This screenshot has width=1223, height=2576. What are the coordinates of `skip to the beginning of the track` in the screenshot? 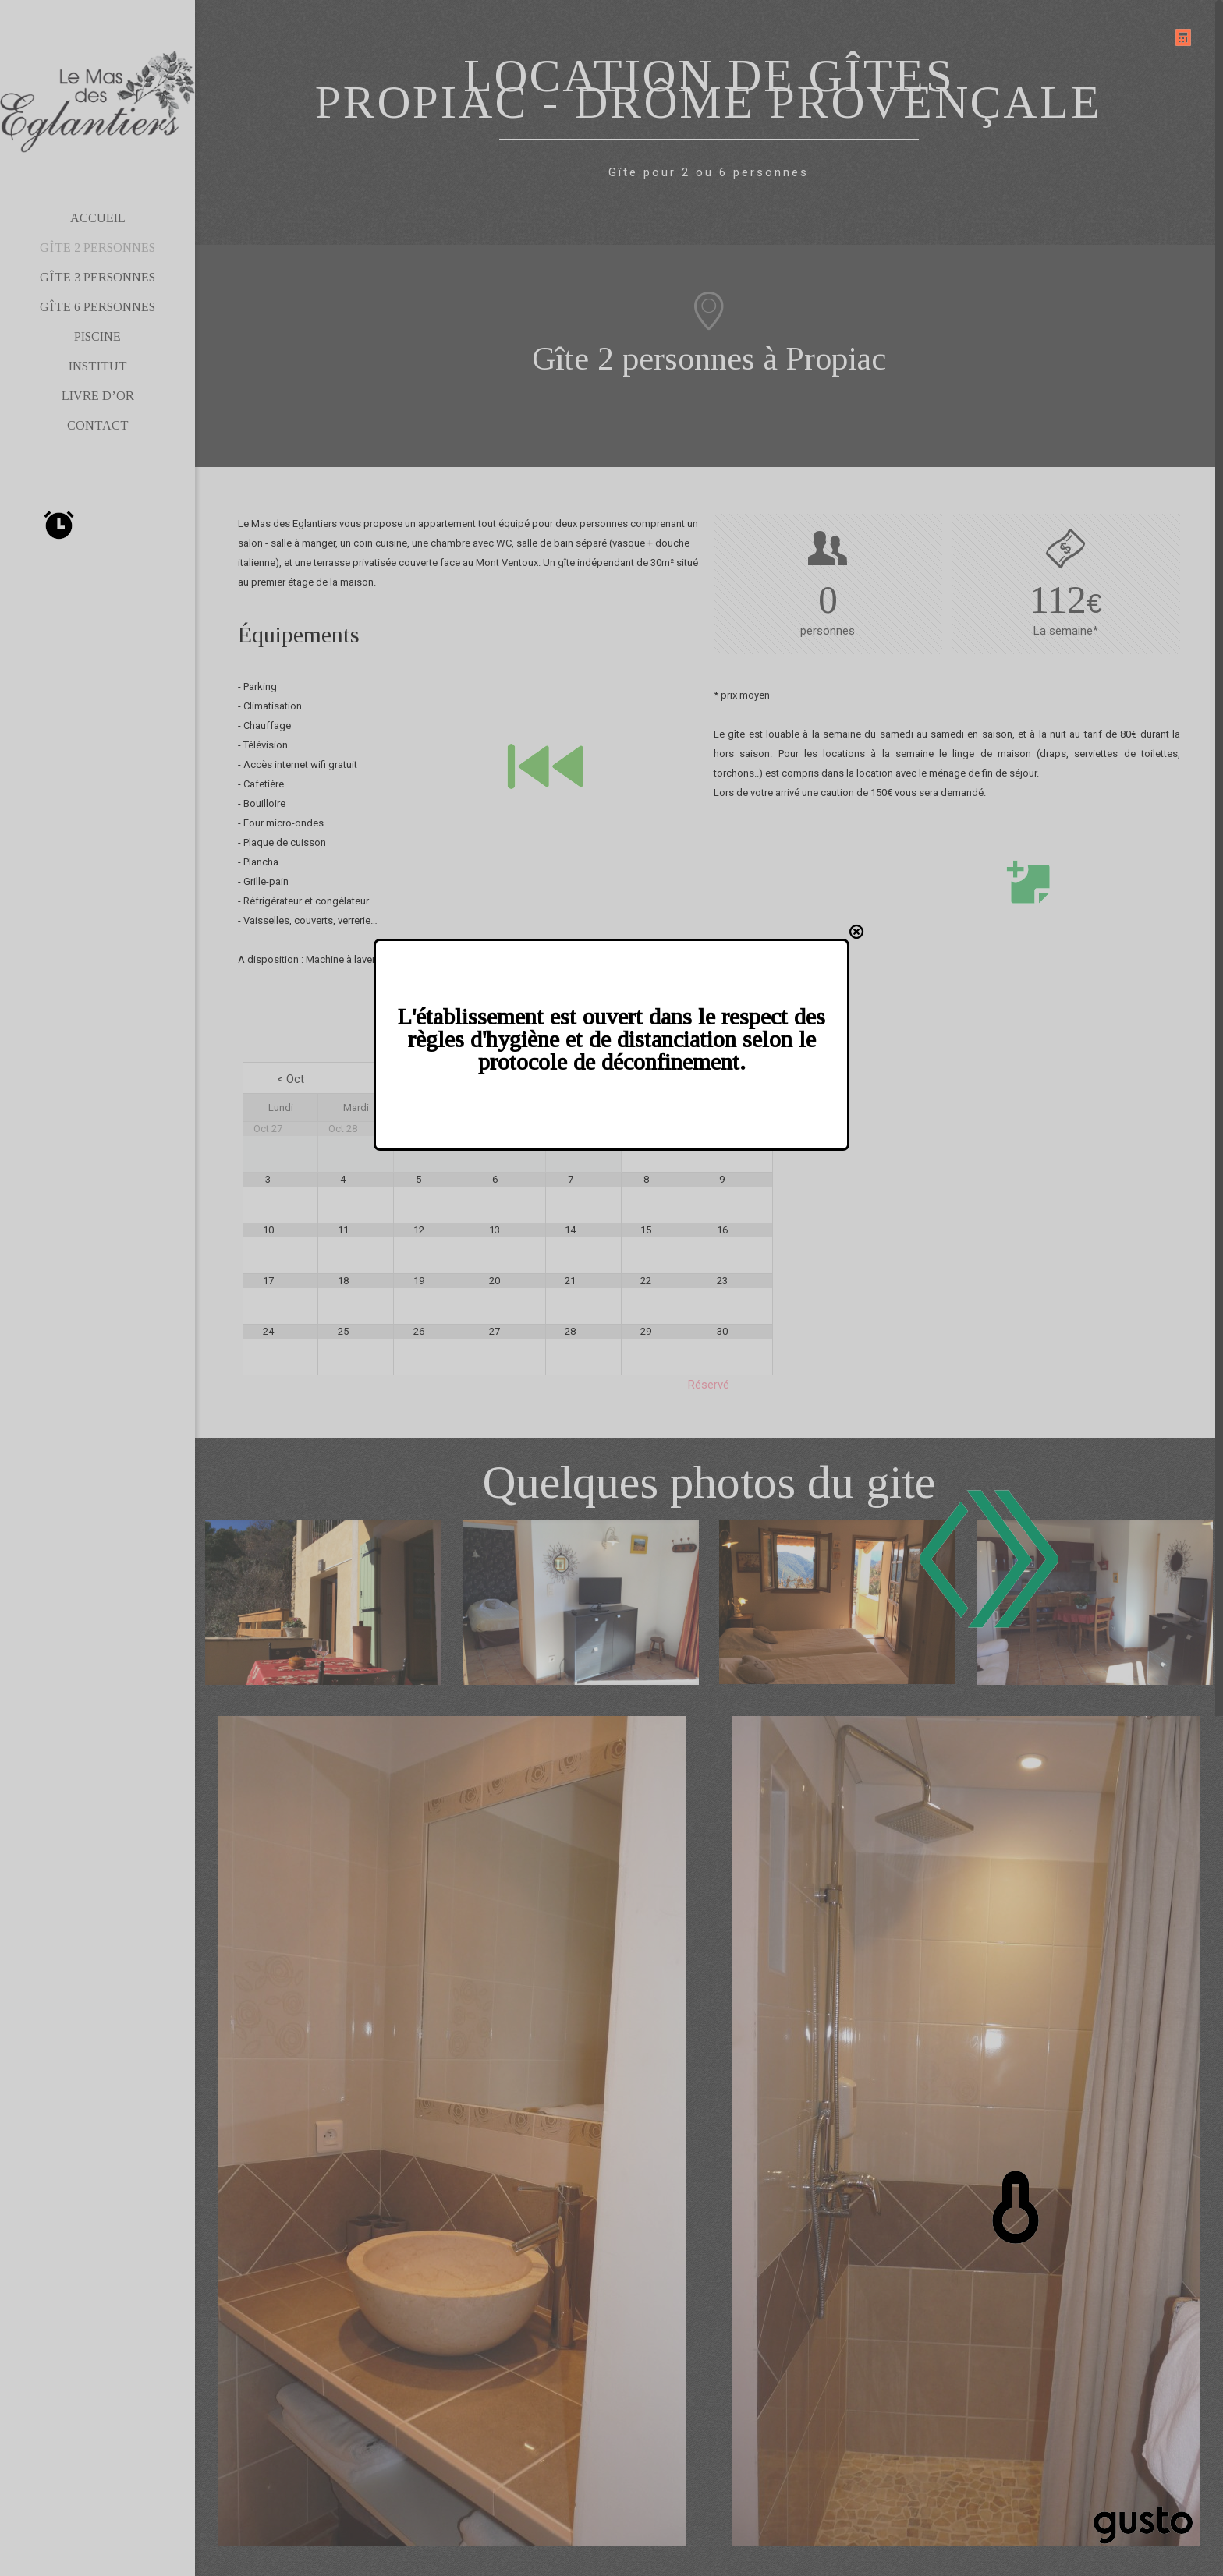 It's located at (545, 766).